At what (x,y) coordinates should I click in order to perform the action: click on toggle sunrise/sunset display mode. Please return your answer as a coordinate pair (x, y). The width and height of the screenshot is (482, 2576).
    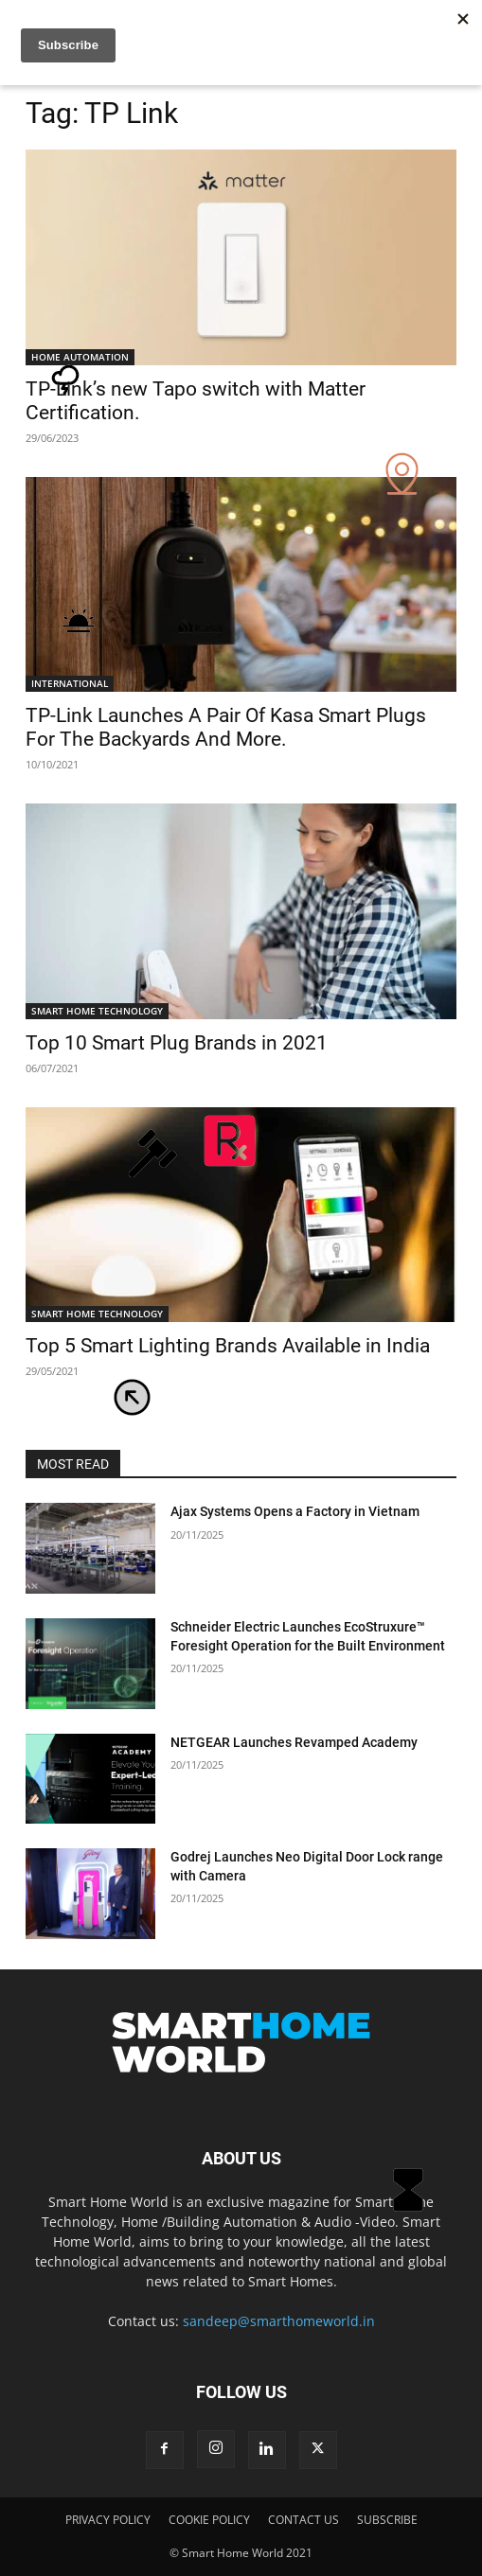
    Looking at the image, I should click on (79, 622).